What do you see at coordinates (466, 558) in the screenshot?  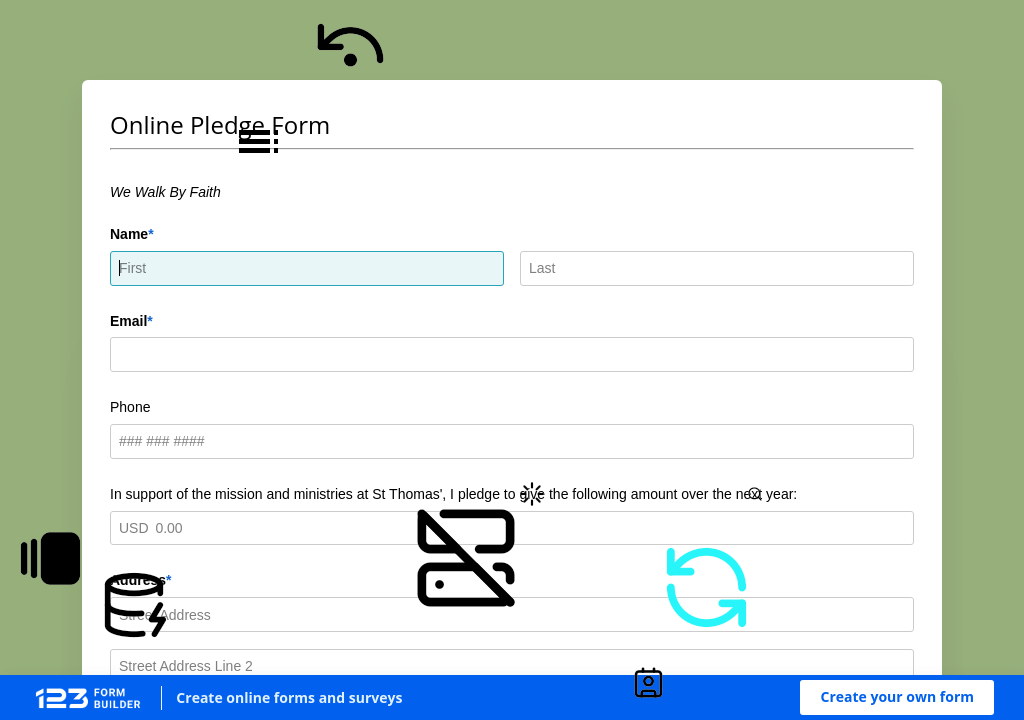 I see `server is offline or unavailable` at bounding box center [466, 558].